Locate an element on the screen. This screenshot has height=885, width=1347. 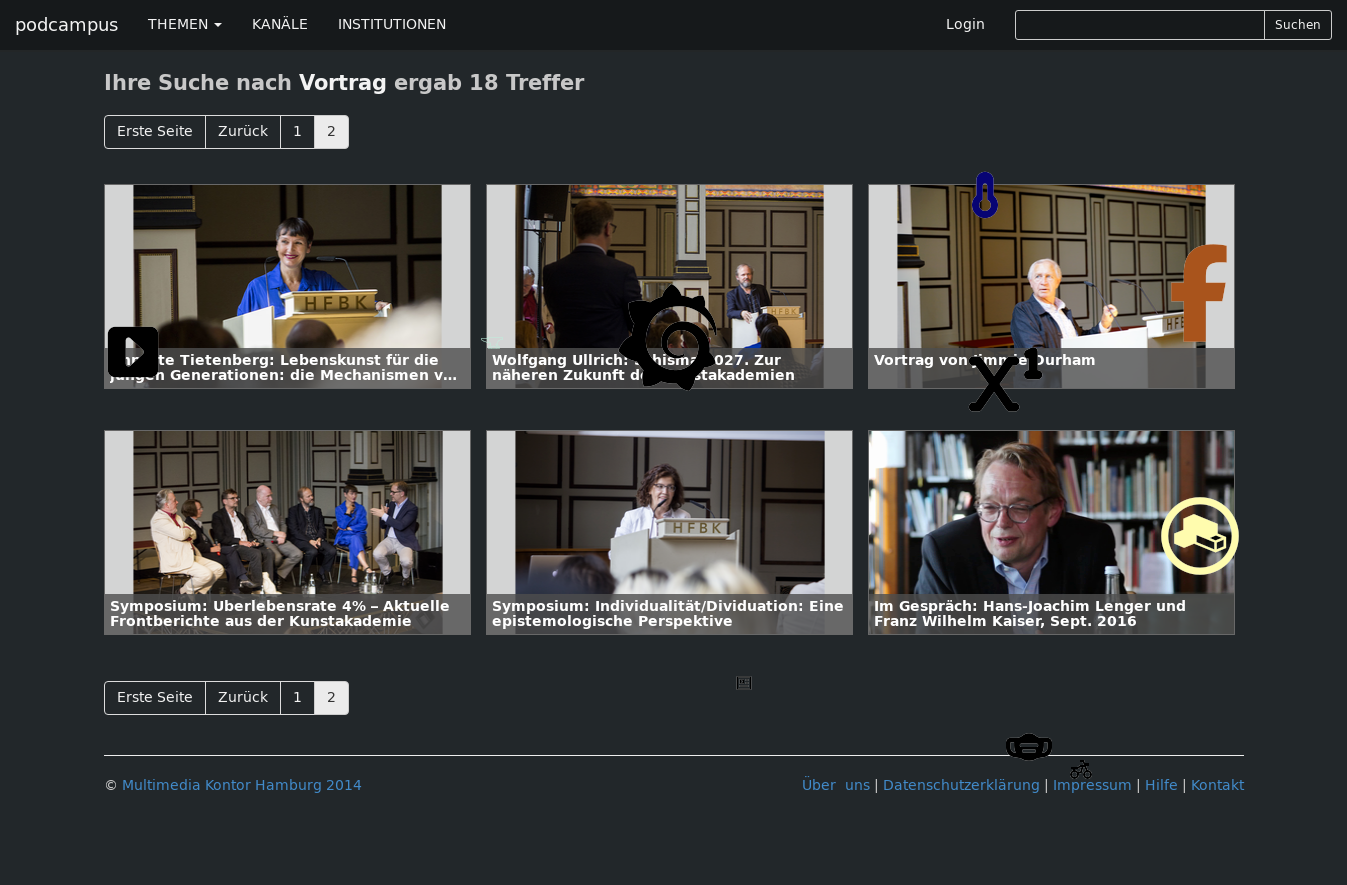
indicates face mask required is located at coordinates (1029, 747).